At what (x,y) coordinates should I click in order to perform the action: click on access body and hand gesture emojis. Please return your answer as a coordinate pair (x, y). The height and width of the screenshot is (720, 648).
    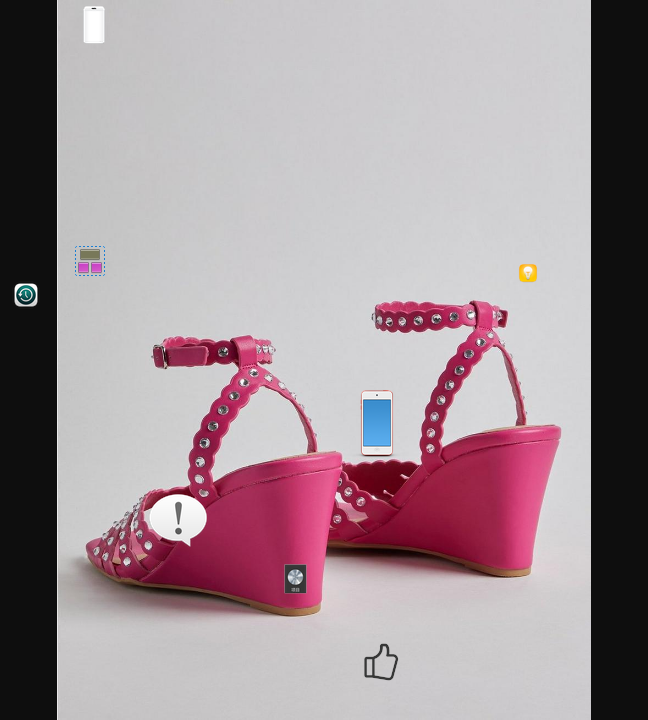
    Looking at the image, I should click on (380, 662).